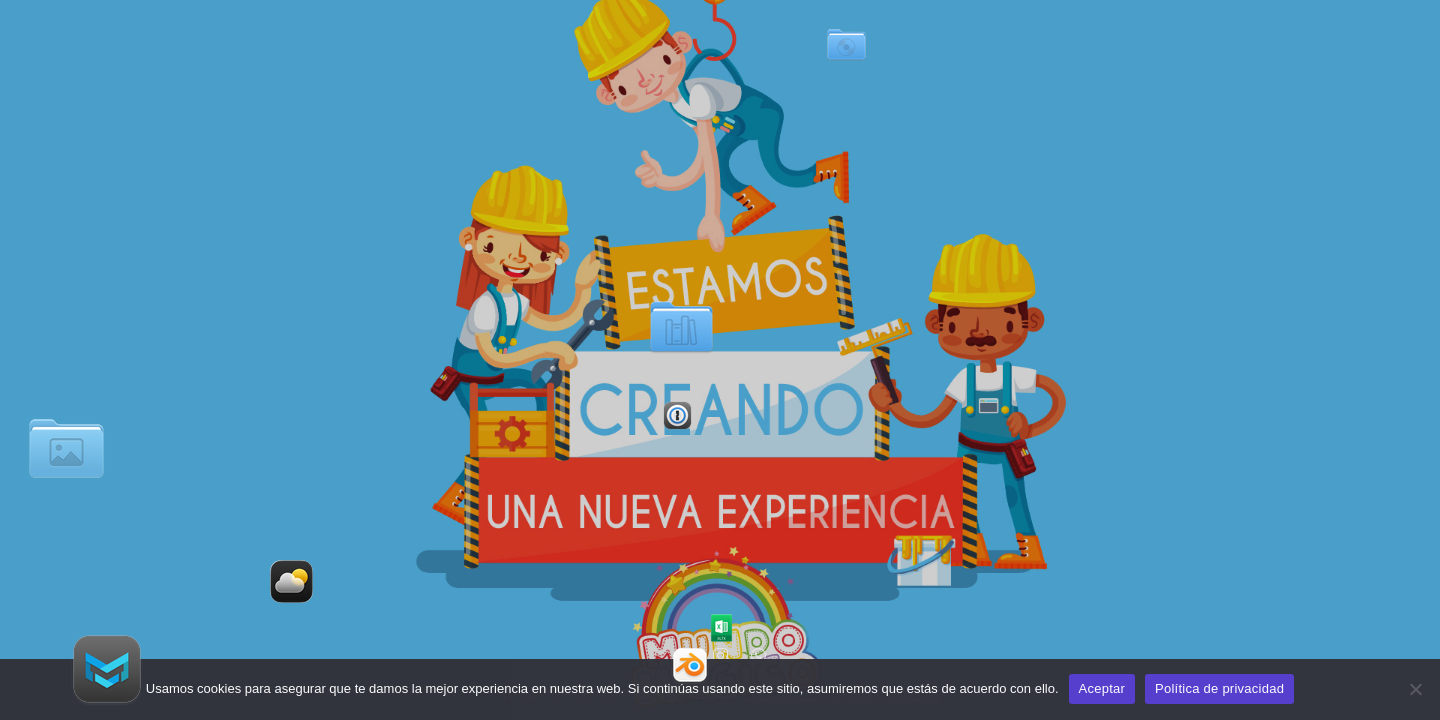 This screenshot has height=720, width=1440. What do you see at coordinates (107, 669) in the screenshot?
I see `open marktext markdown editor` at bounding box center [107, 669].